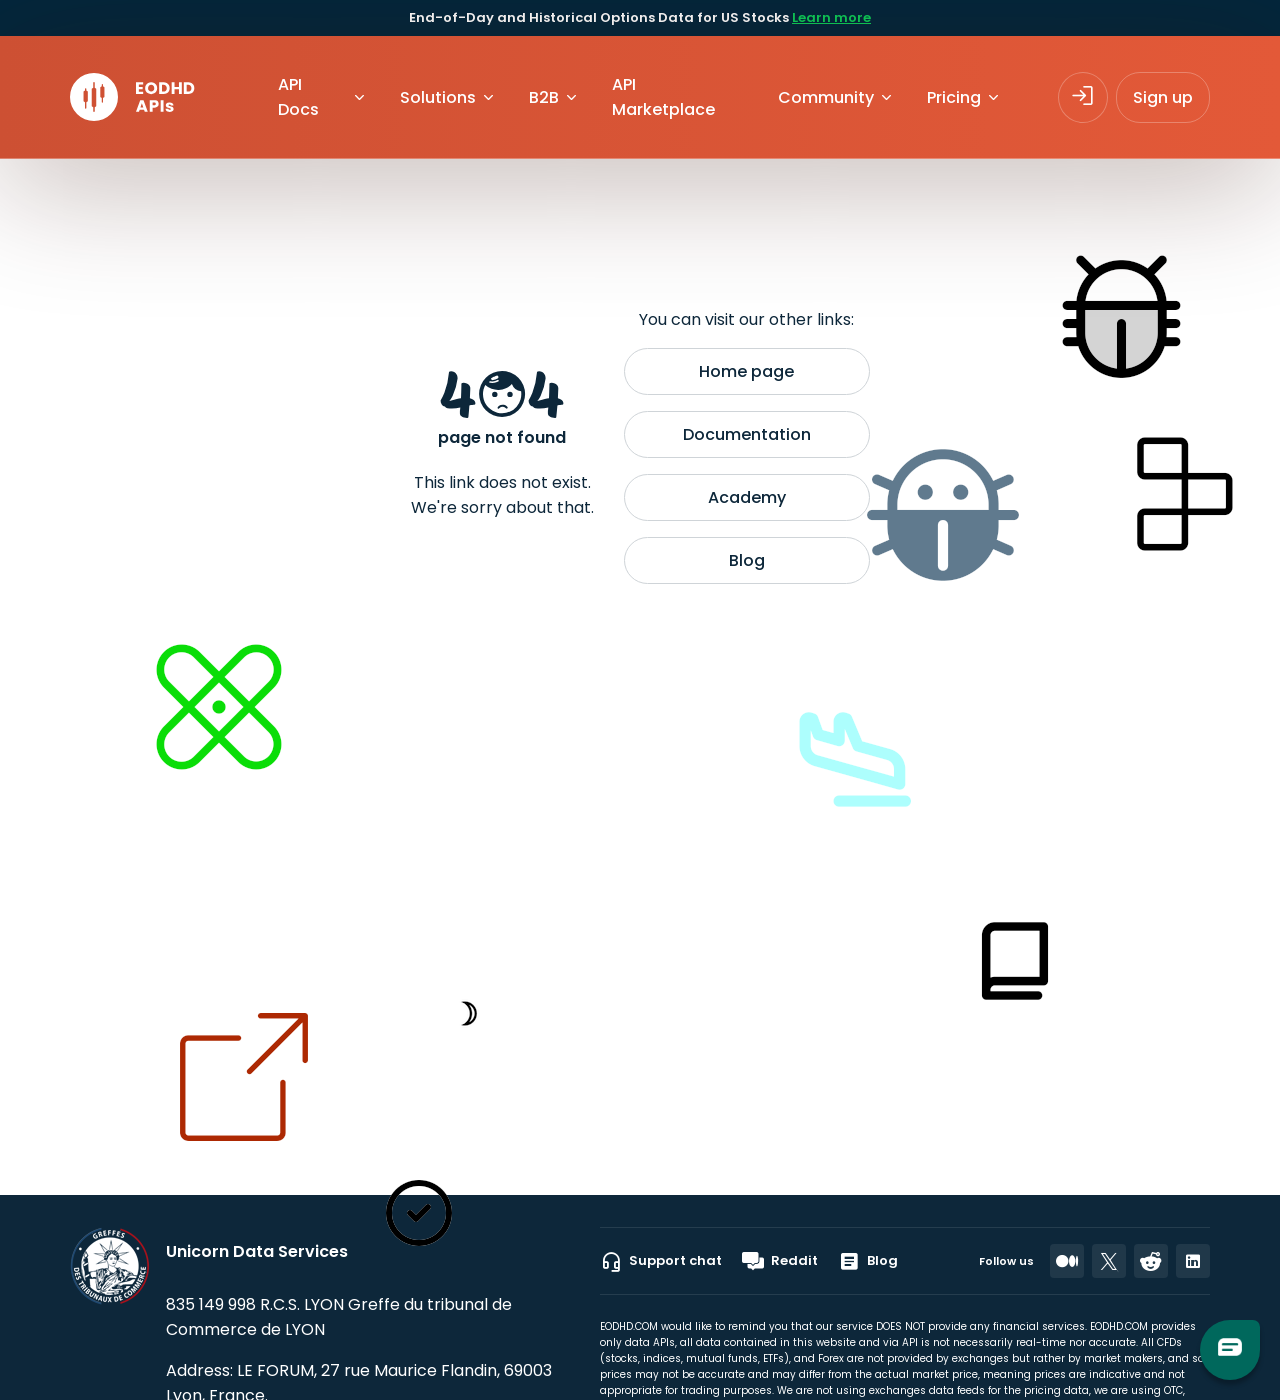  What do you see at coordinates (244, 1077) in the screenshot?
I see `open link in new window or tab` at bounding box center [244, 1077].